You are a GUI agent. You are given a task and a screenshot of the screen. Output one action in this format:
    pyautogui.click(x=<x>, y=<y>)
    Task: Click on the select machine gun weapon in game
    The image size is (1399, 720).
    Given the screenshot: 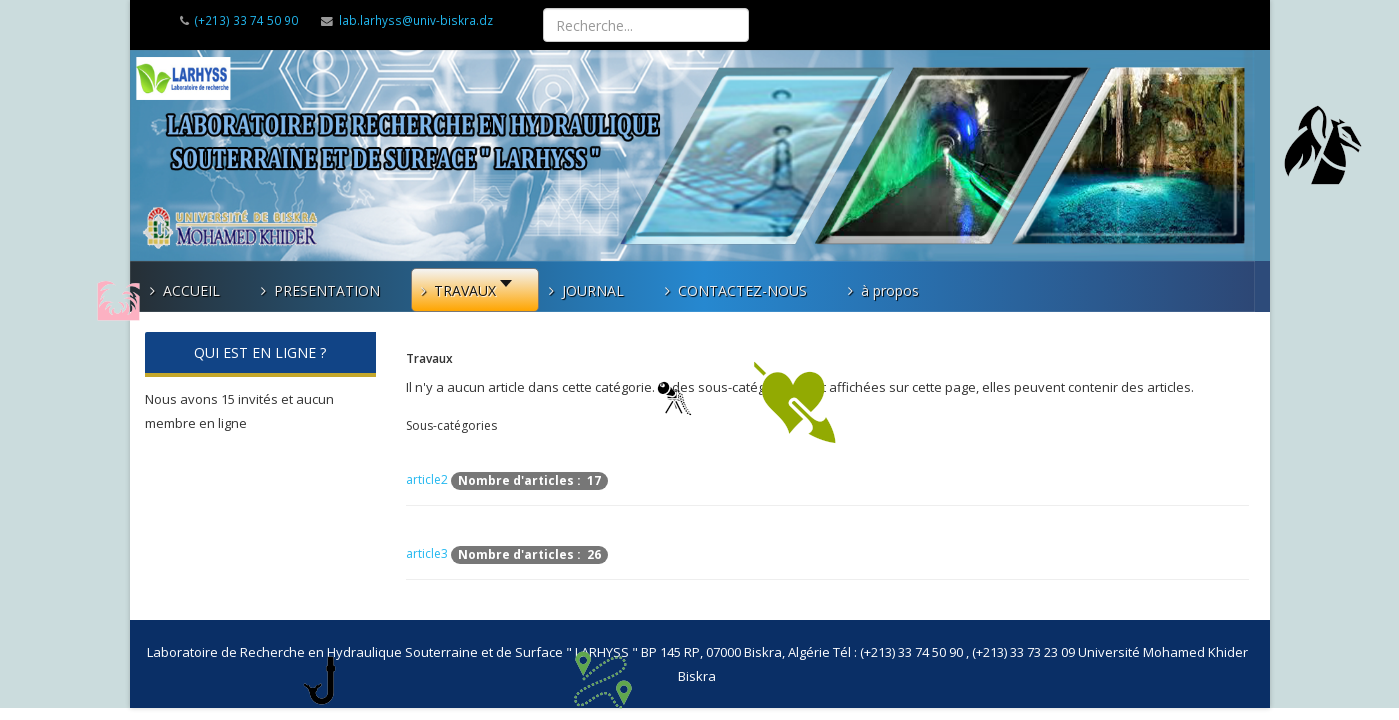 What is the action you would take?
    pyautogui.click(x=674, y=398)
    